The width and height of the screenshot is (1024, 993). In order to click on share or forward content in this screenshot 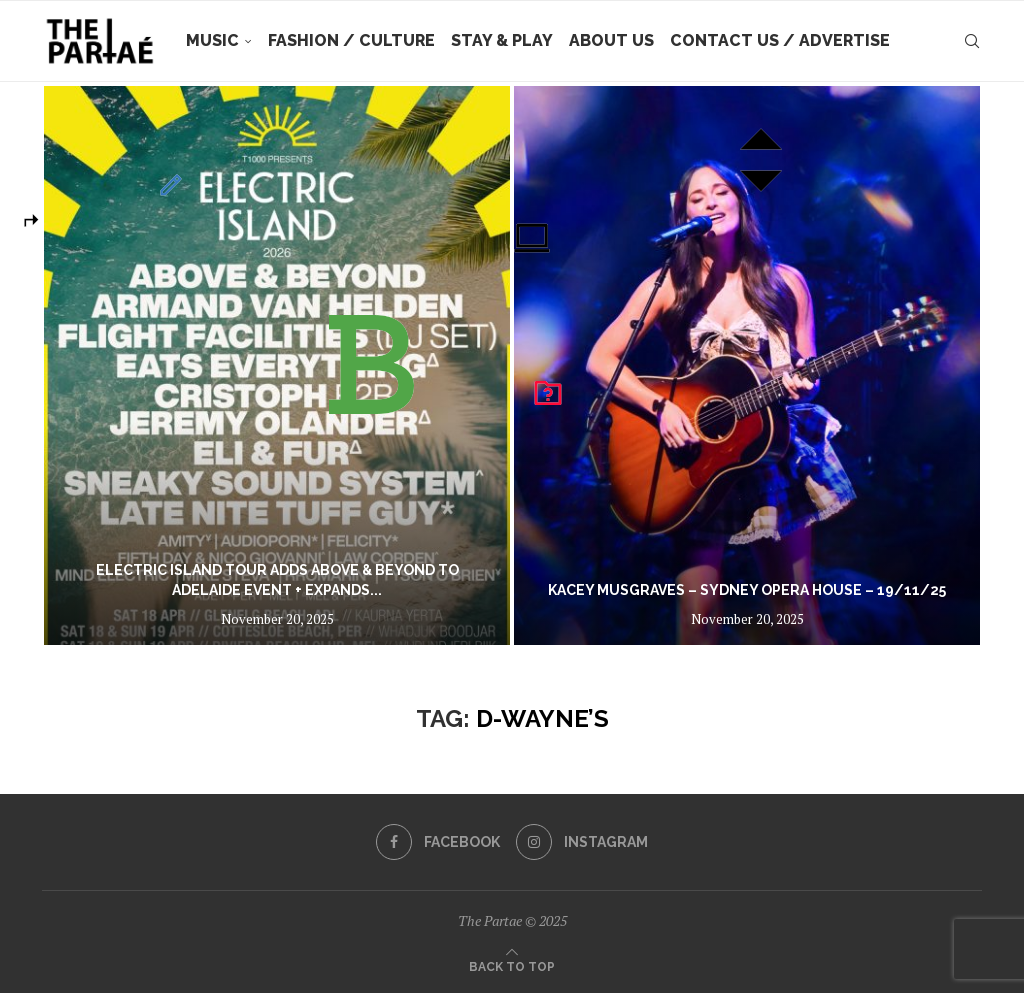, I will do `click(30, 220)`.